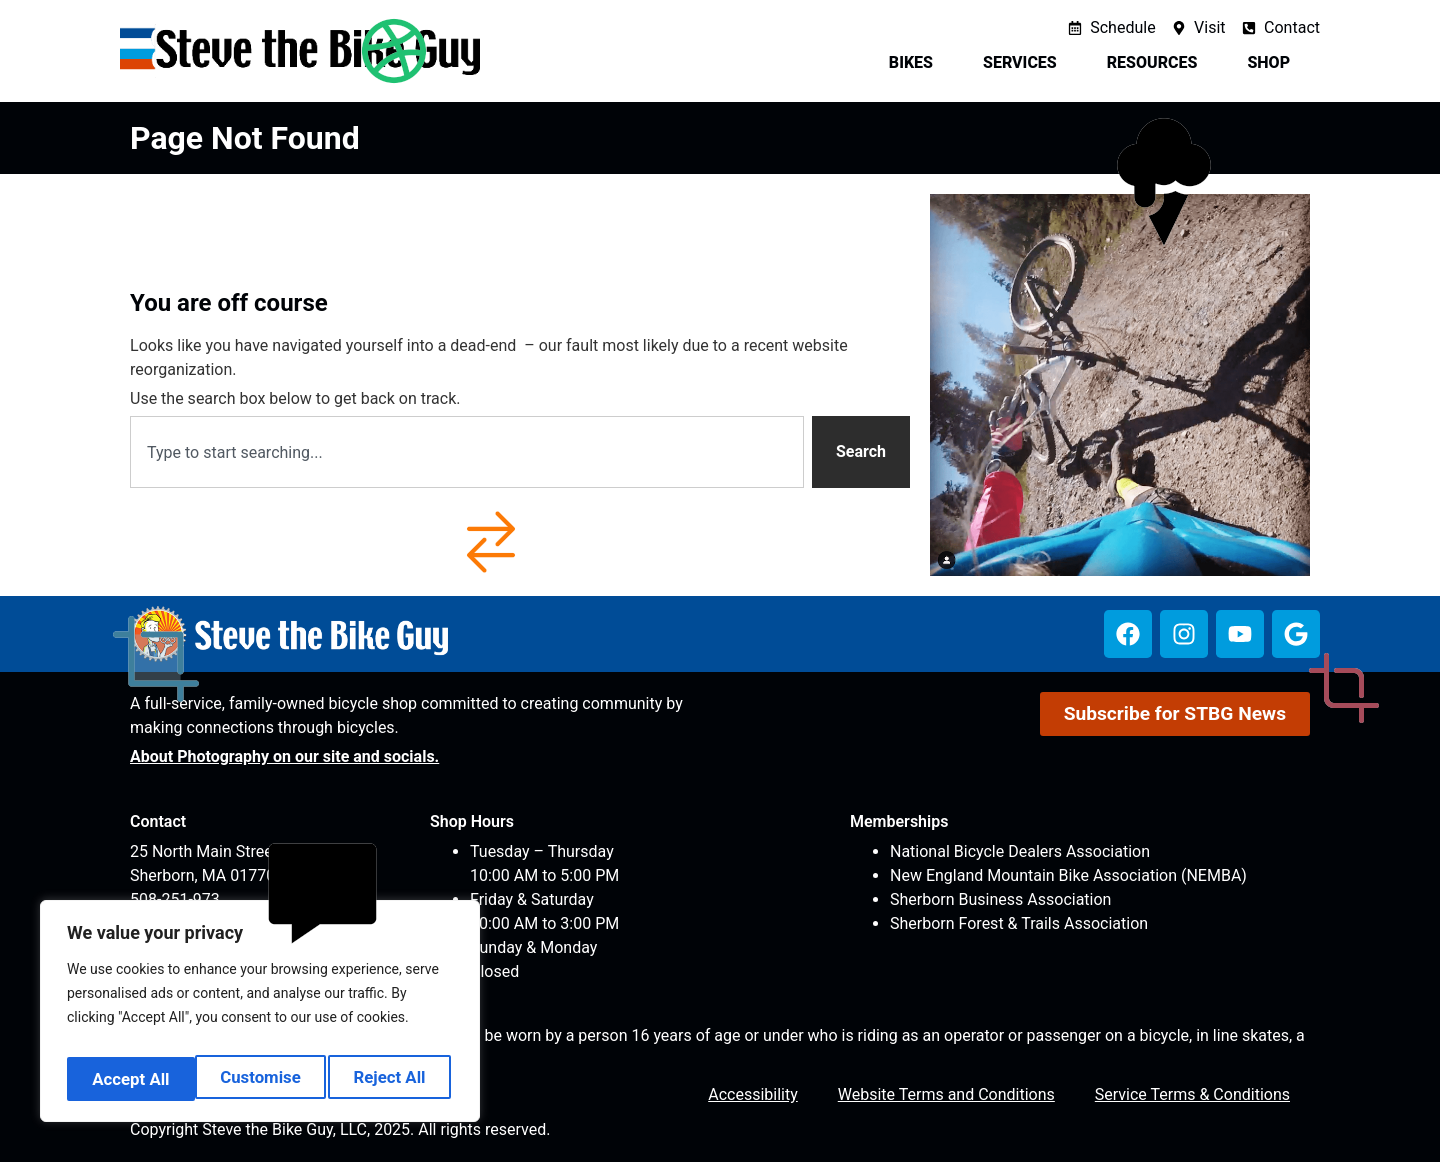 The image size is (1440, 1162). Describe the element at coordinates (1344, 688) in the screenshot. I see `crop an image or photo` at that location.